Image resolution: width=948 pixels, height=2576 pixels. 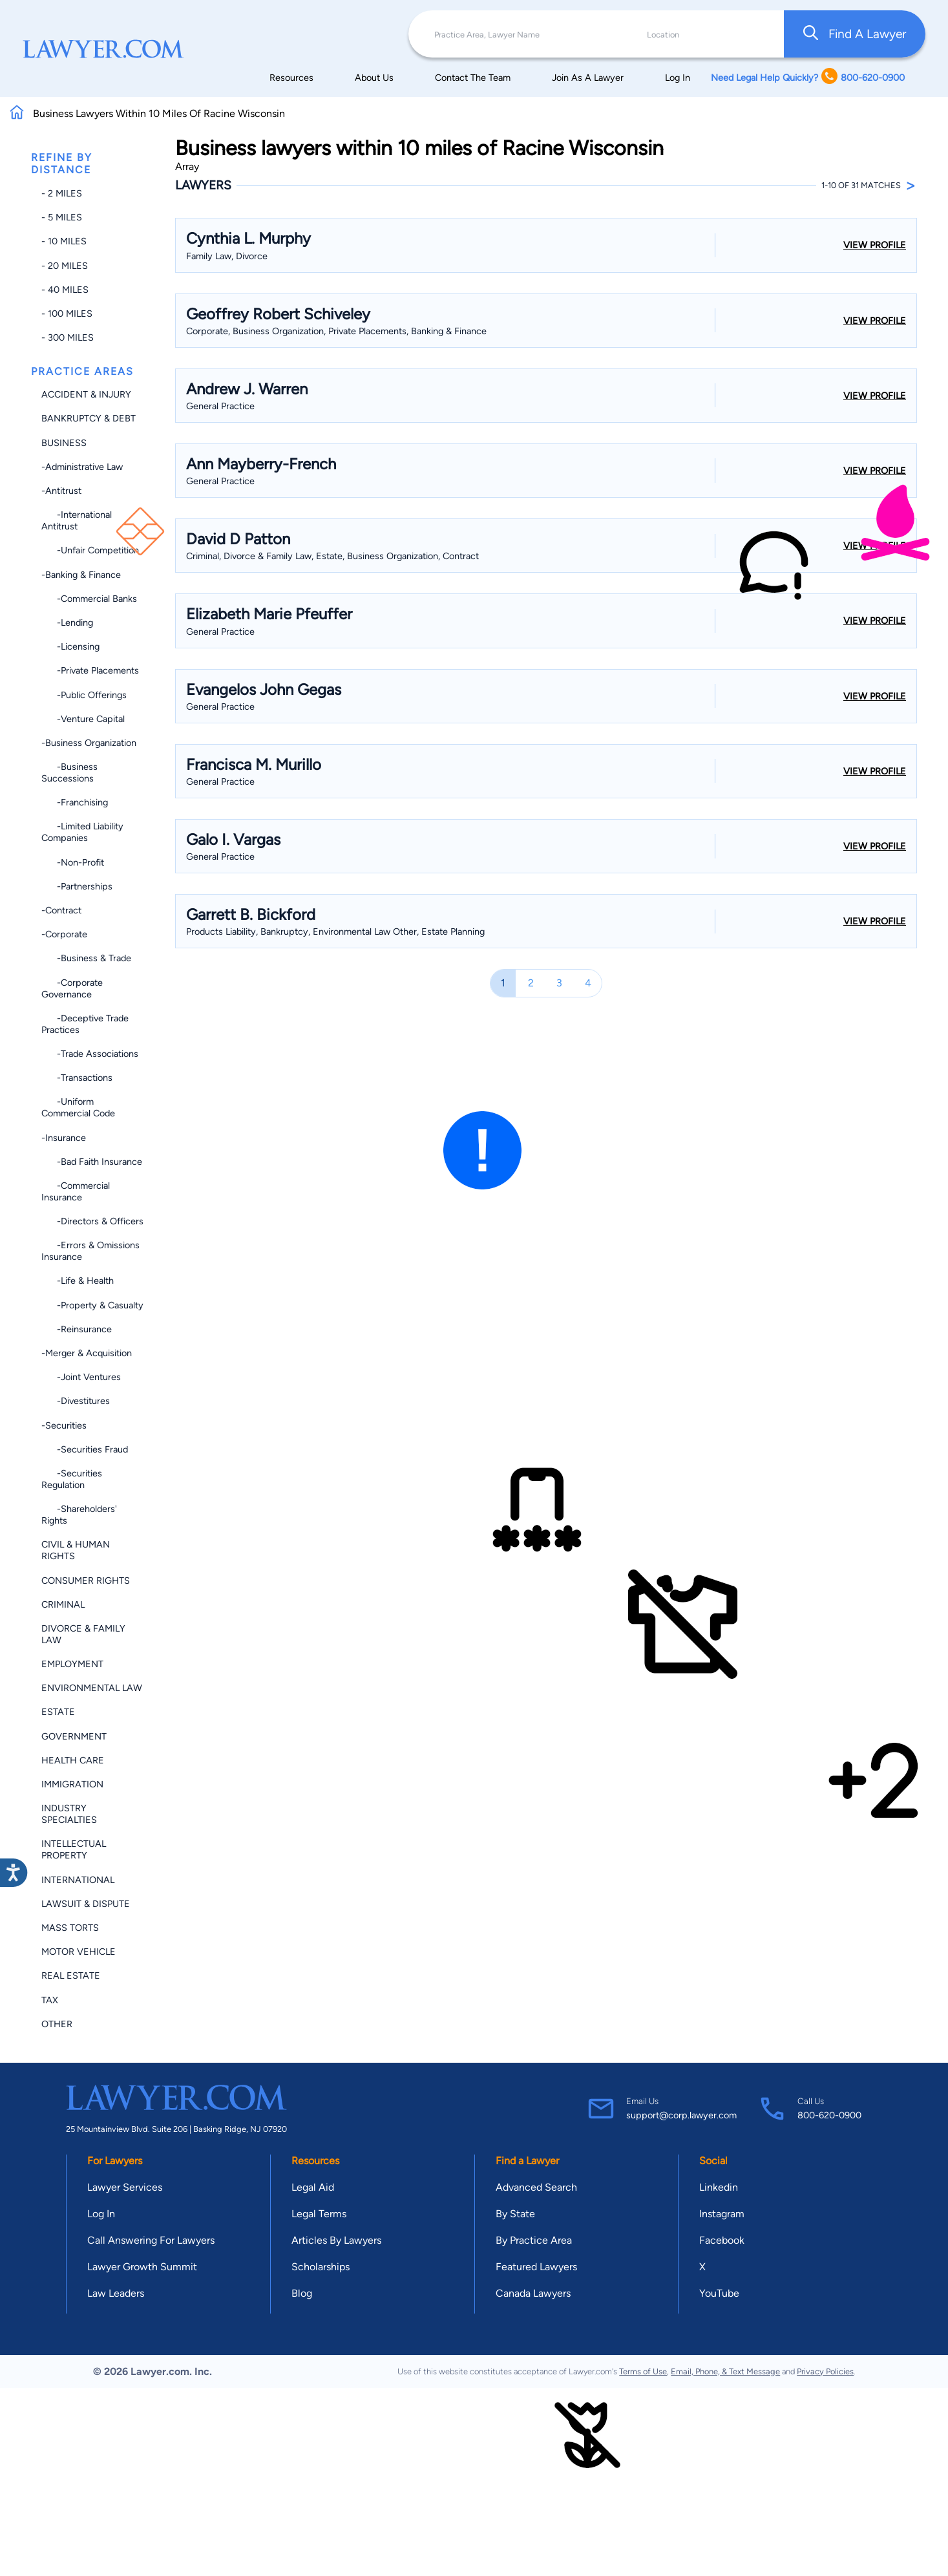 What do you see at coordinates (140, 531) in the screenshot?
I see `pix instant payment system logo` at bounding box center [140, 531].